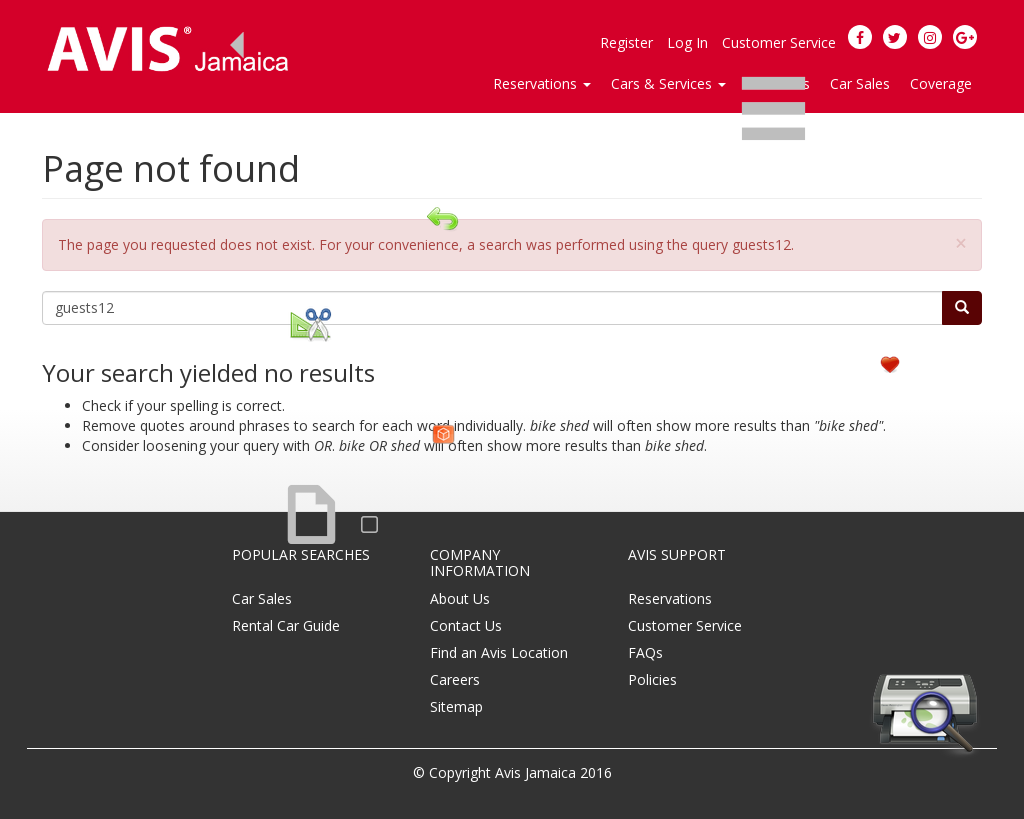 The width and height of the screenshot is (1024, 819). Describe the element at coordinates (309, 321) in the screenshot. I see `access utility and accessory applications` at that location.